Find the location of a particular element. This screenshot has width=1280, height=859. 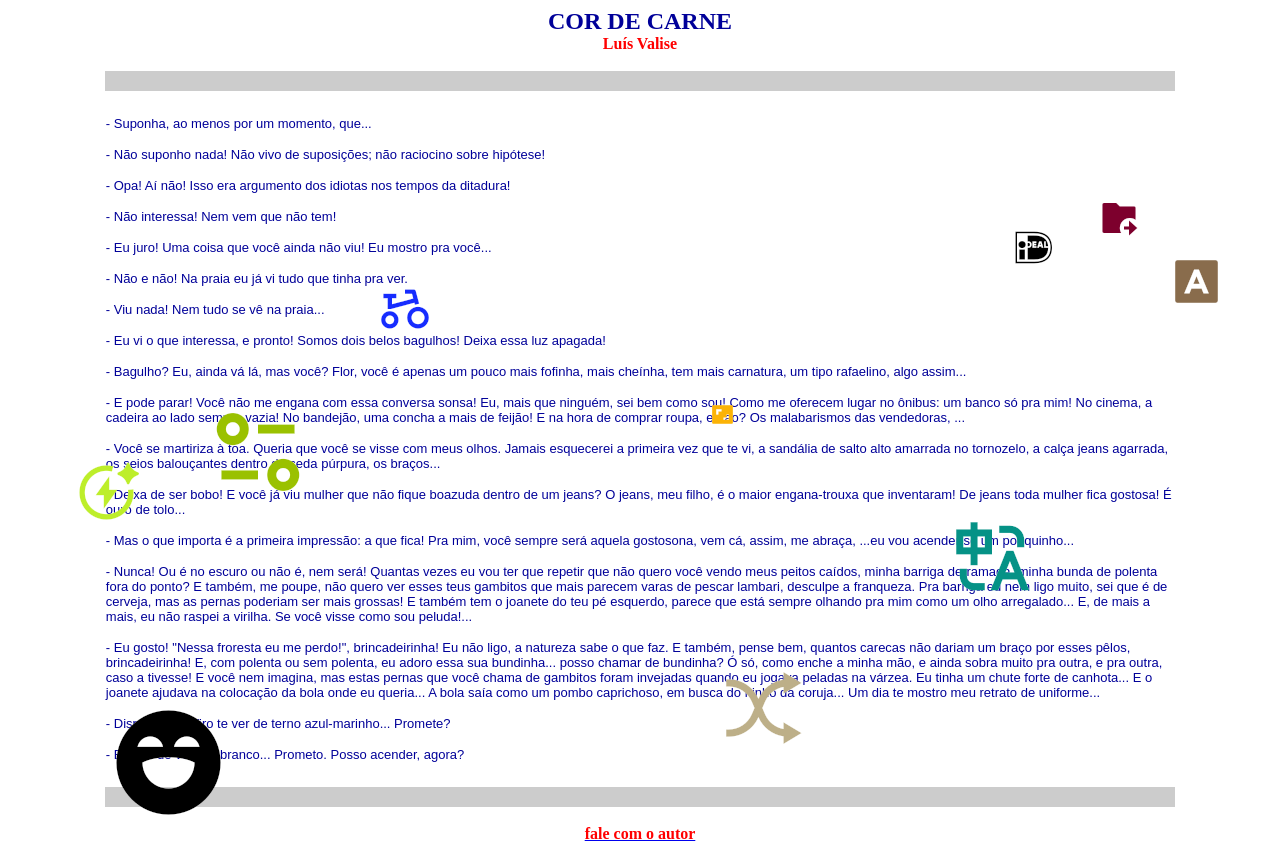

react with laughter to a message is located at coordinates (168, 762).